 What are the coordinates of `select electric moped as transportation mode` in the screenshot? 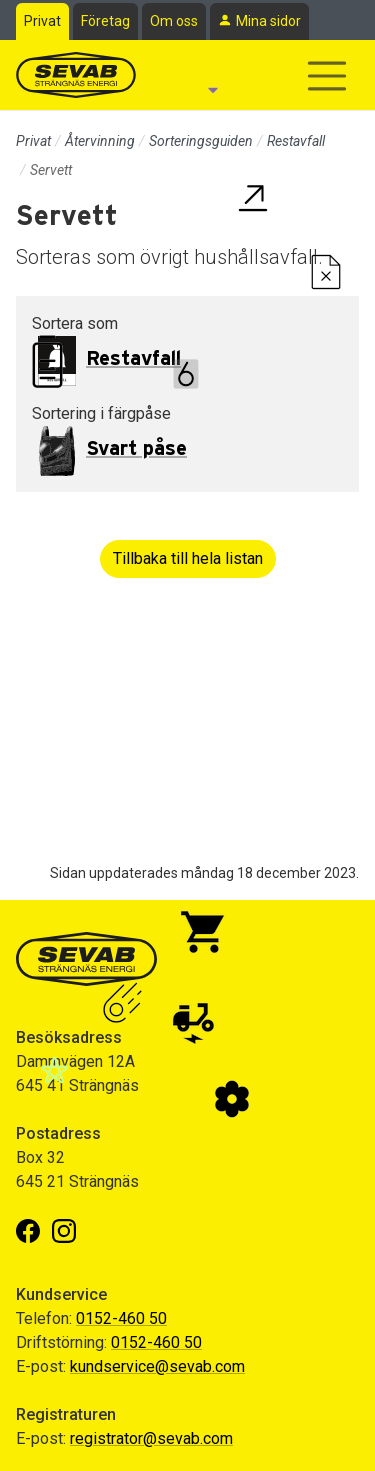 It's located at (193, 1021).